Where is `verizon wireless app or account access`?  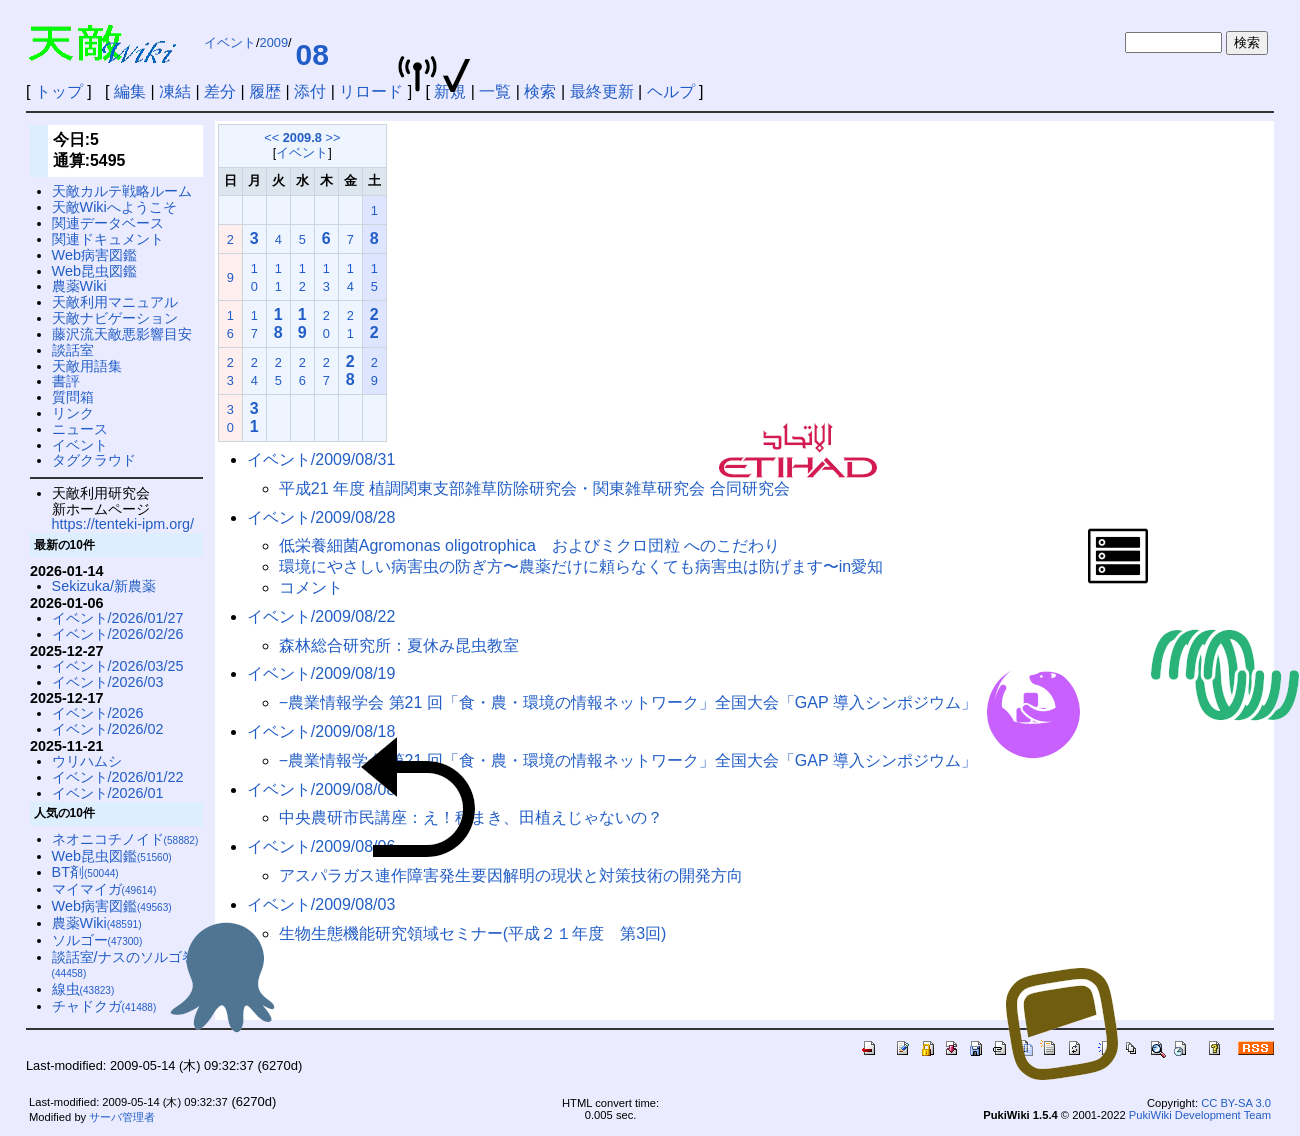
verizon wireless app or account access is located at coordinates (456, 75).